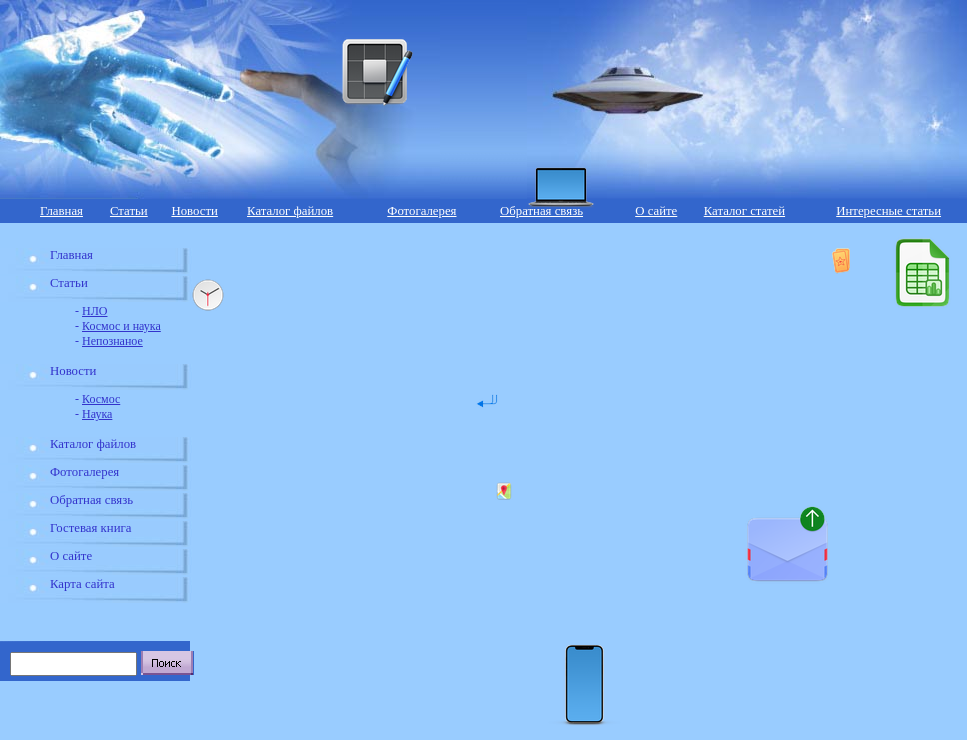 The image size is (967, 740). Describe the element at coordinates (208, 295) in the screenshot. I see `open recently accessed documents` at that location.